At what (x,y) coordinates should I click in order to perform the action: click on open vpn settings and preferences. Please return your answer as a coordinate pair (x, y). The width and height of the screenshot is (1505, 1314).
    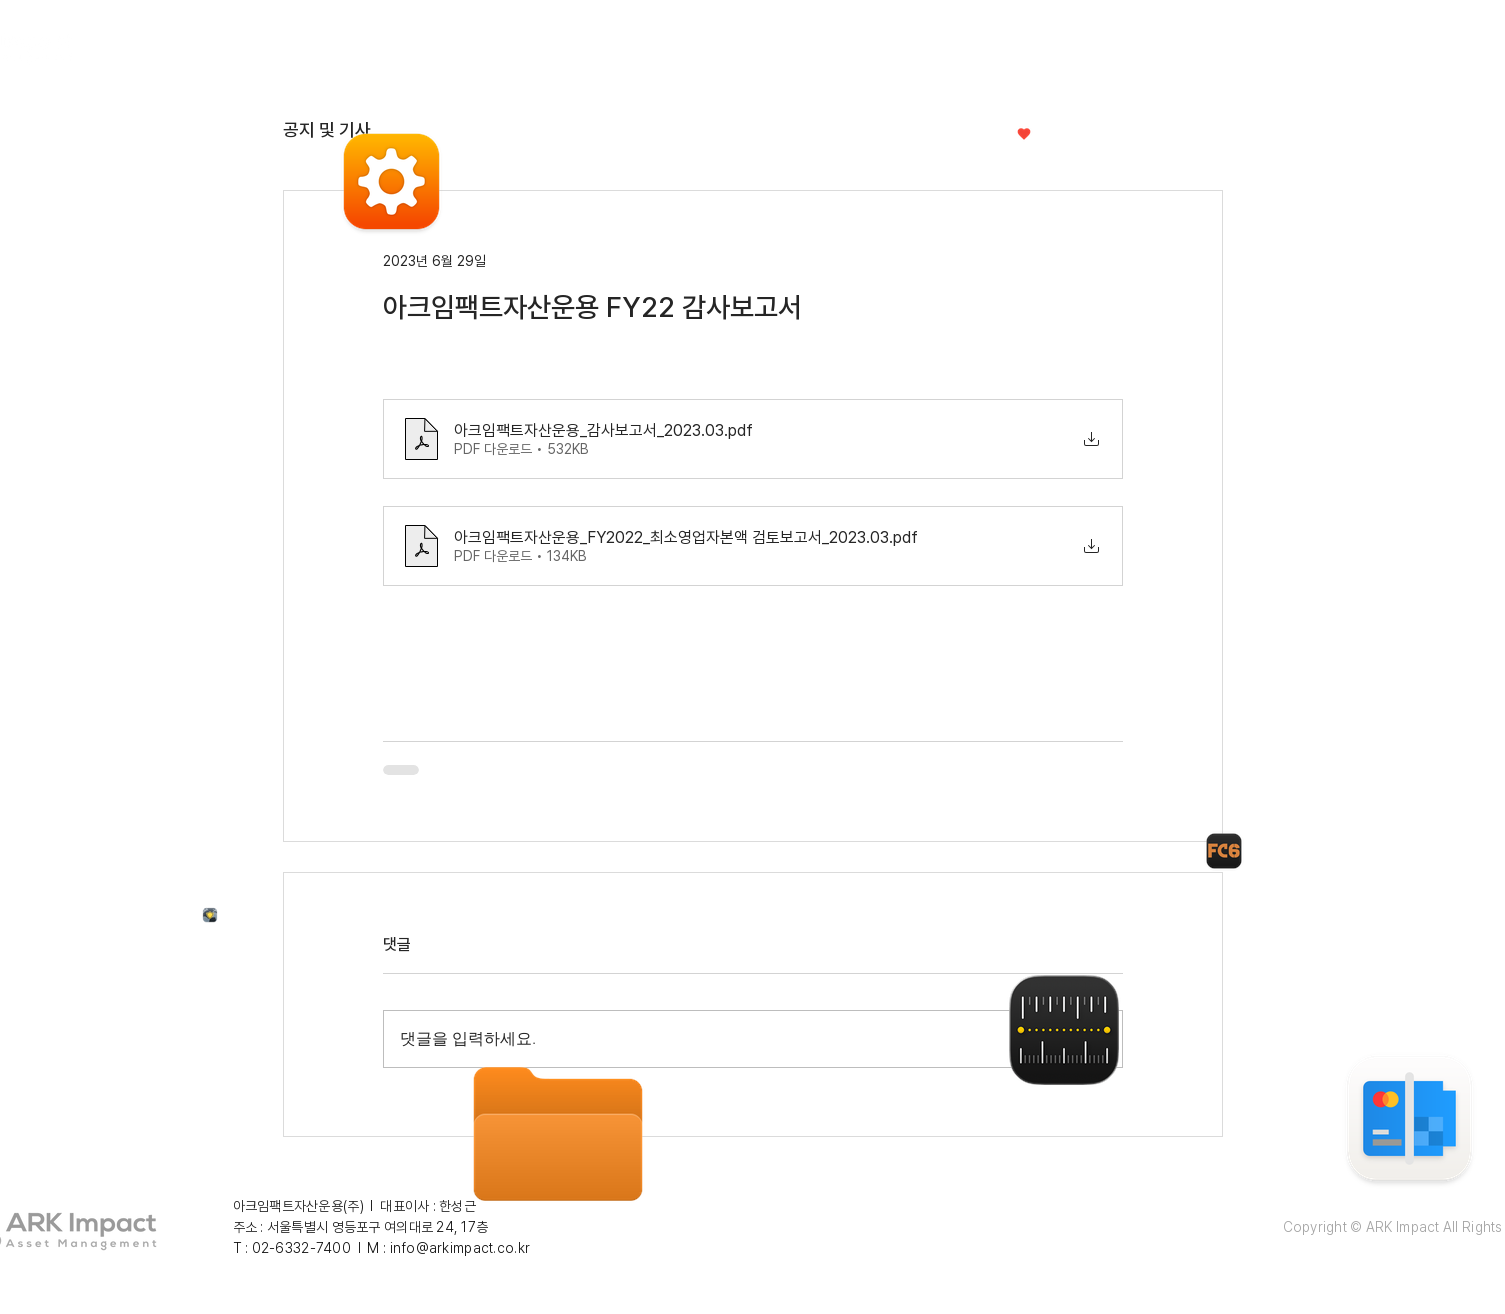
    Looking at the image, I should click on (210, 915).